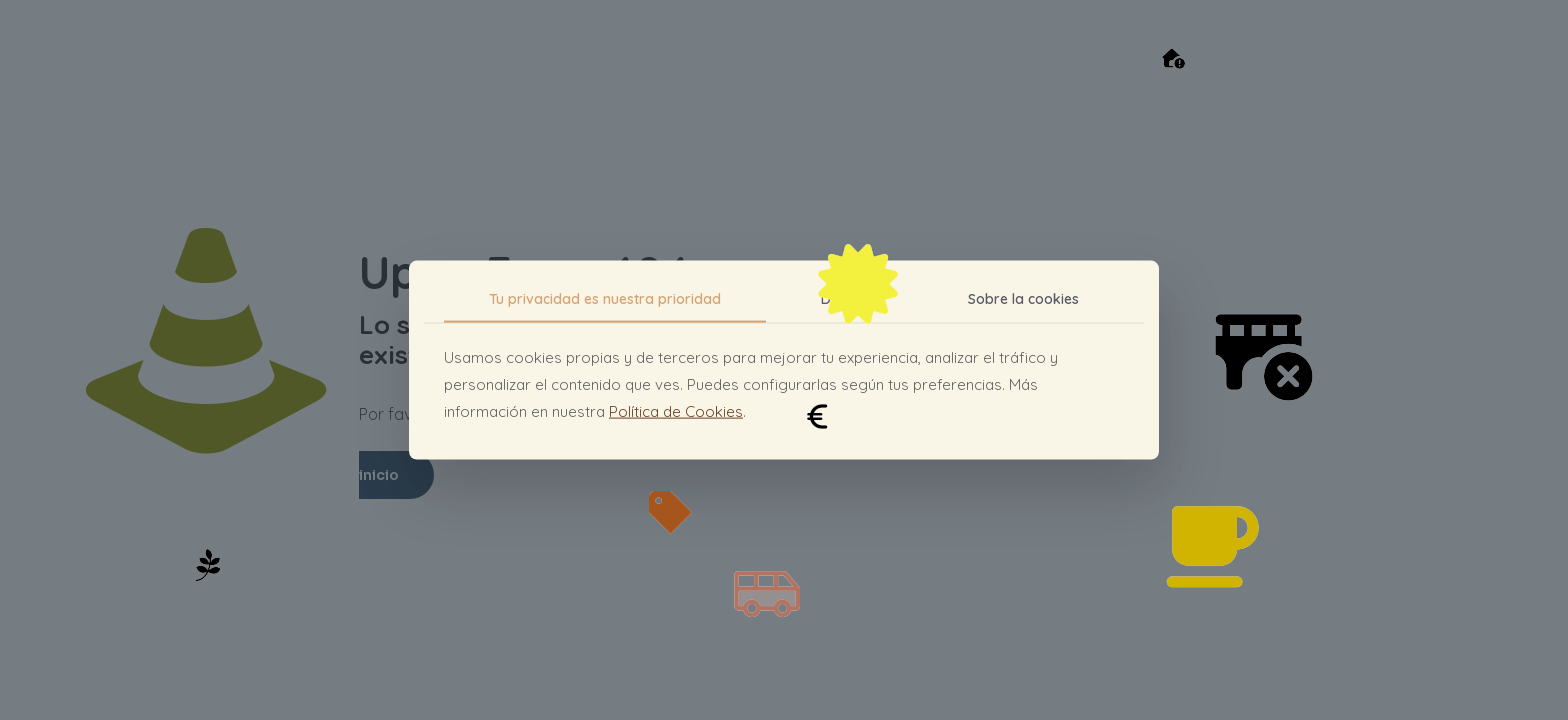 The image size is (1568, 720). I want to click on indicates a bridge or crossing is closed or unavailable, so click(1264, 352).